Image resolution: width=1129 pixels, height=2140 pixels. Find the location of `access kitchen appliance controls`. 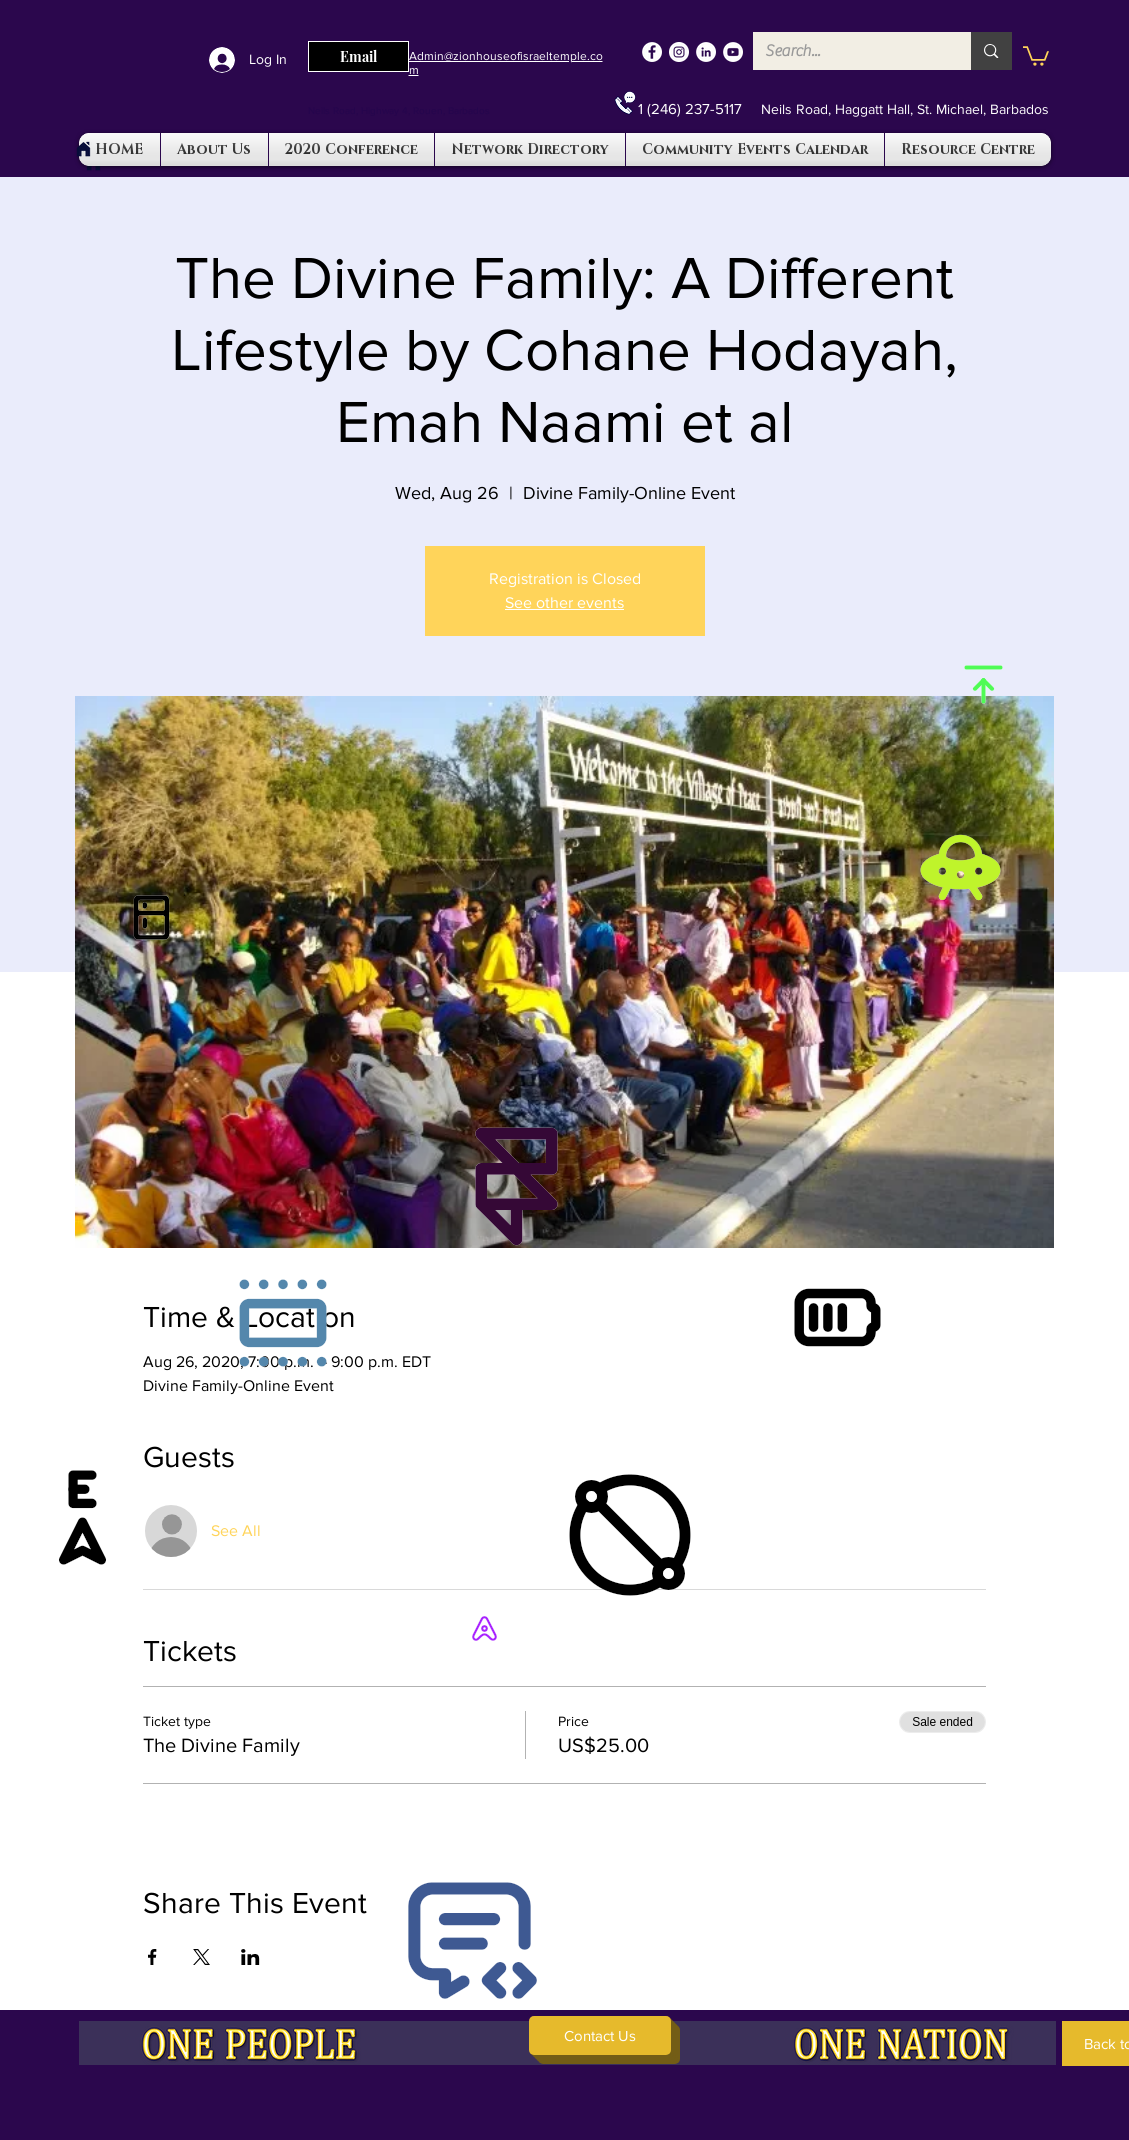

access kitchen appliance controls is located at coordinates (151, 917).